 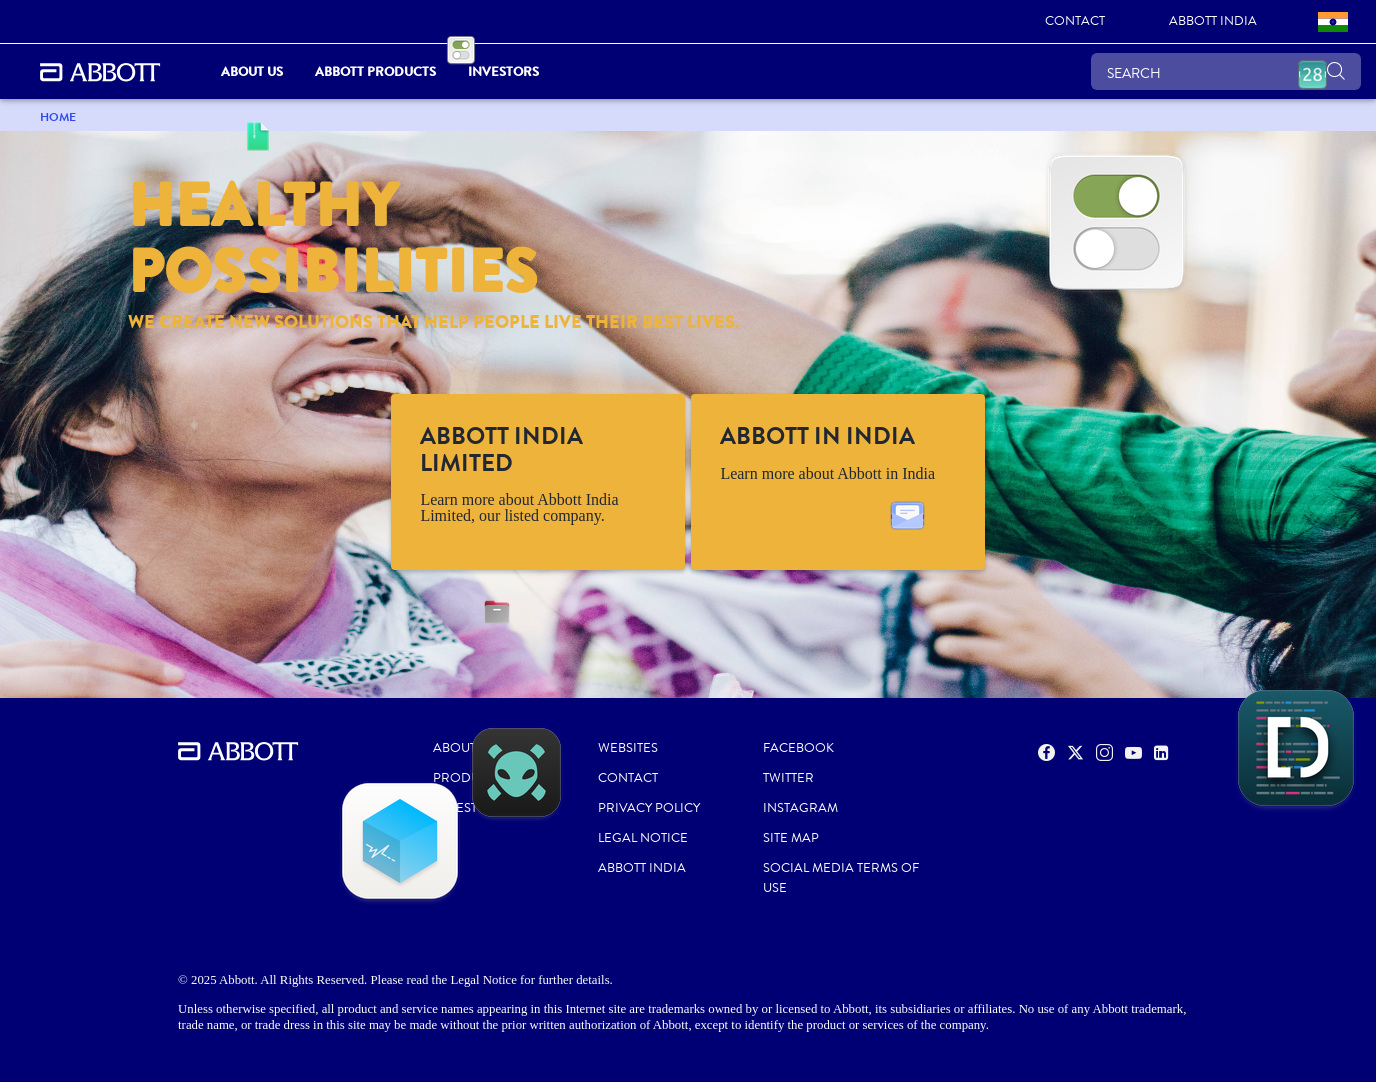 What do you see at coordinates (1116, 222) in the screenshot?
I see `open gnome tweaks settings` at bounding box center [1116, 222].